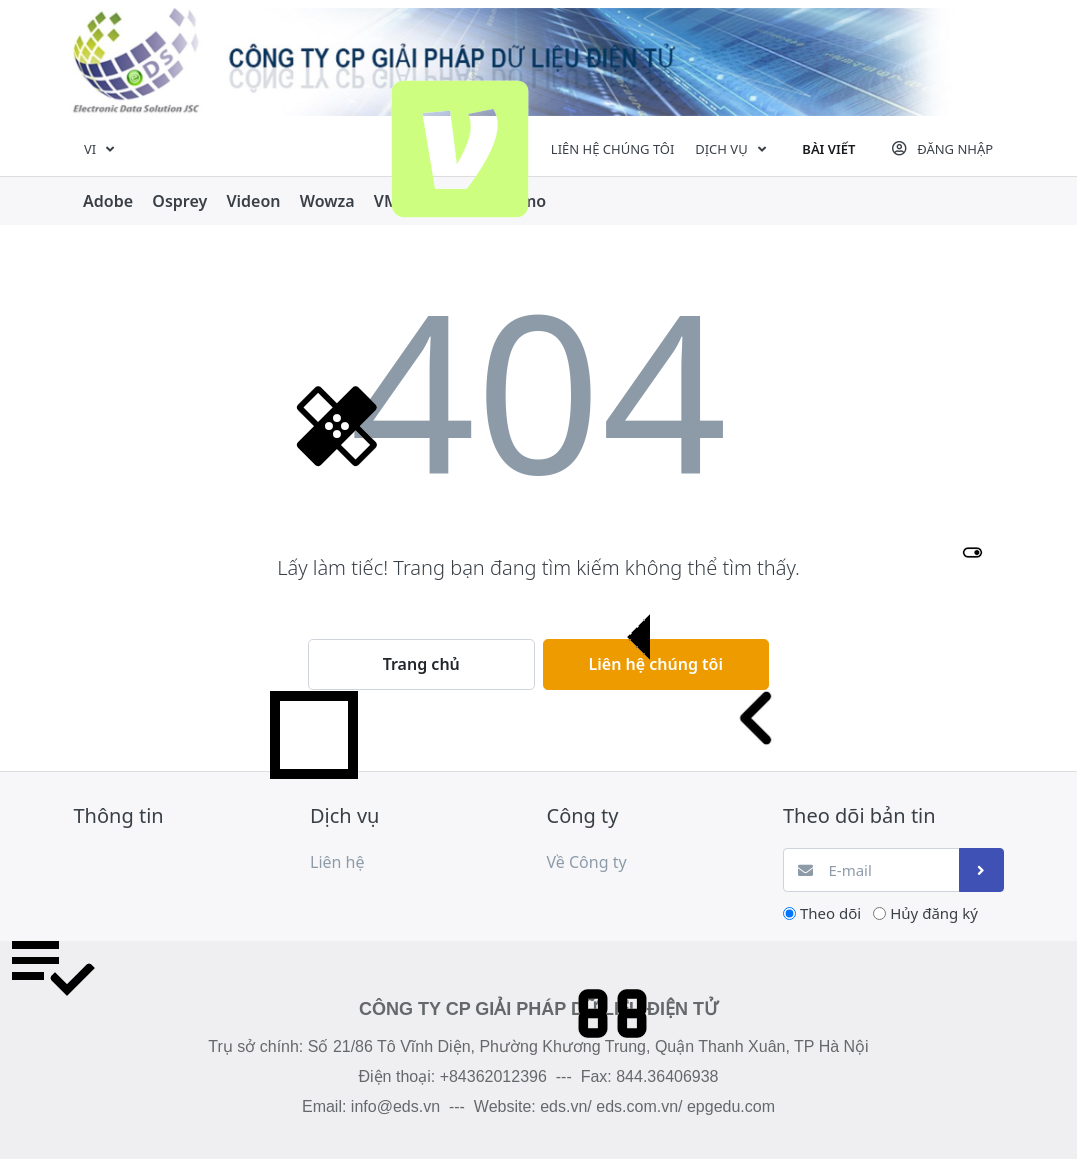 The height and width of the screenshot is (1159, 1077). Describe the element at coordinates (757, 718) in the screenshot. I see `go back to the previous screen` at that location.